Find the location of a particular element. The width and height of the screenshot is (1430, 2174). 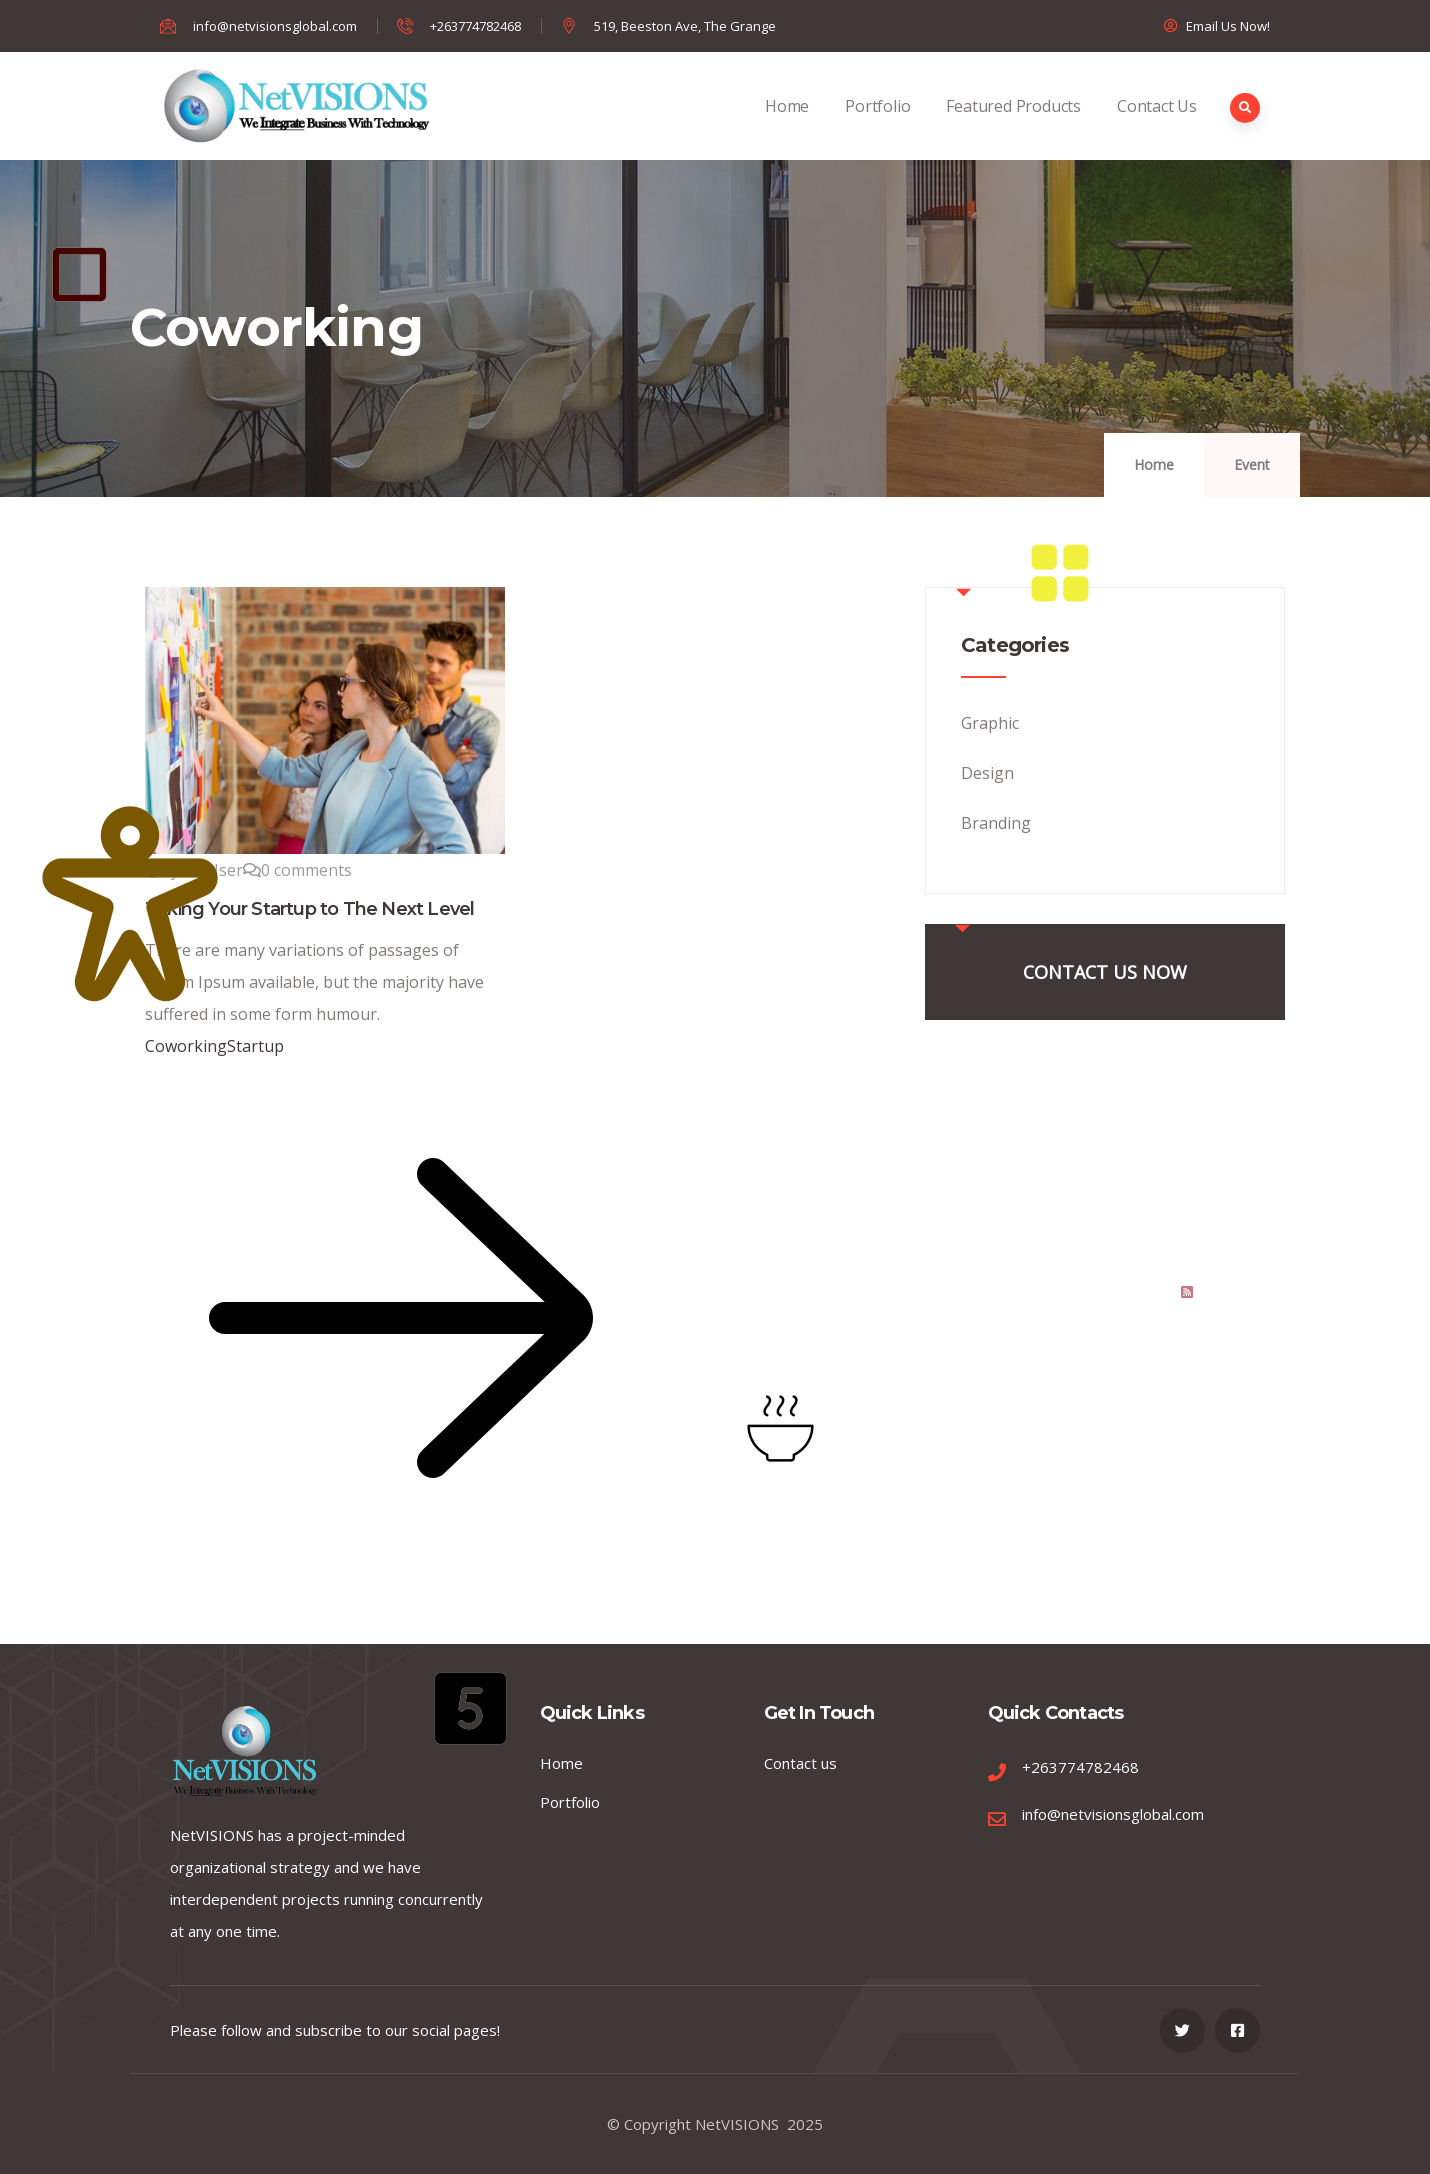

indicates step 5 in a numbered sequence is located at coordinates (470, 1708).